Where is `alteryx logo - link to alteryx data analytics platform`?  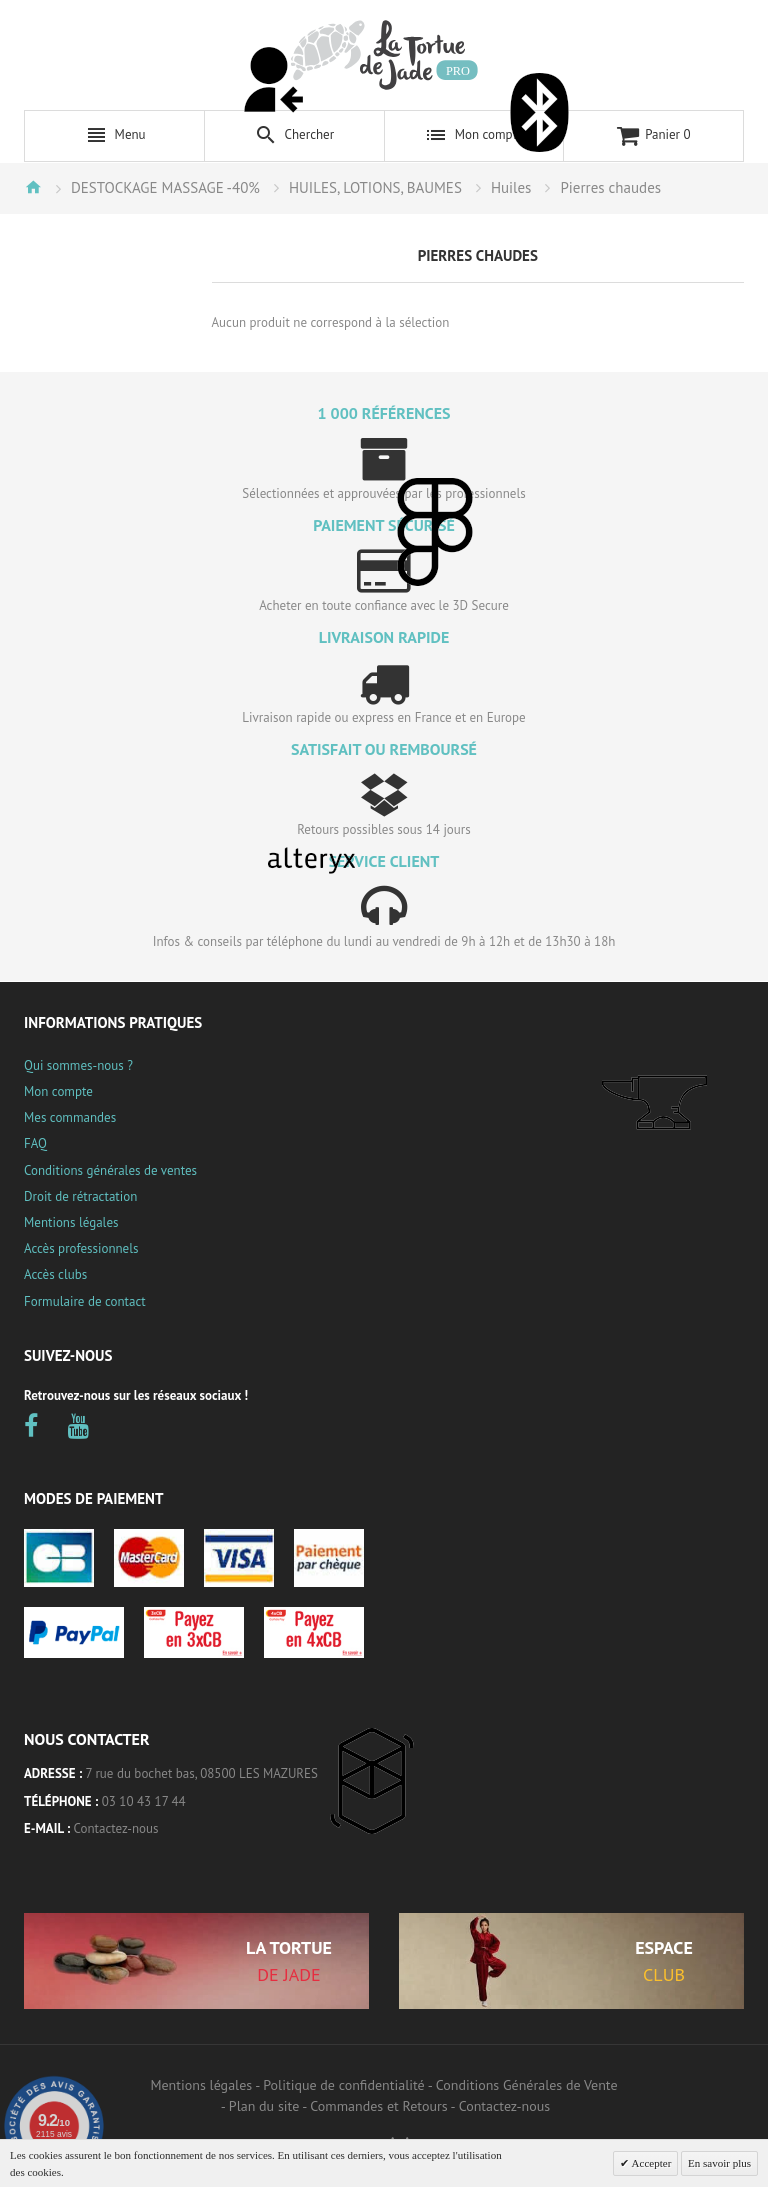
alteryx logo - link to alteryx data analytics platform is located at coordinates (311, 860).